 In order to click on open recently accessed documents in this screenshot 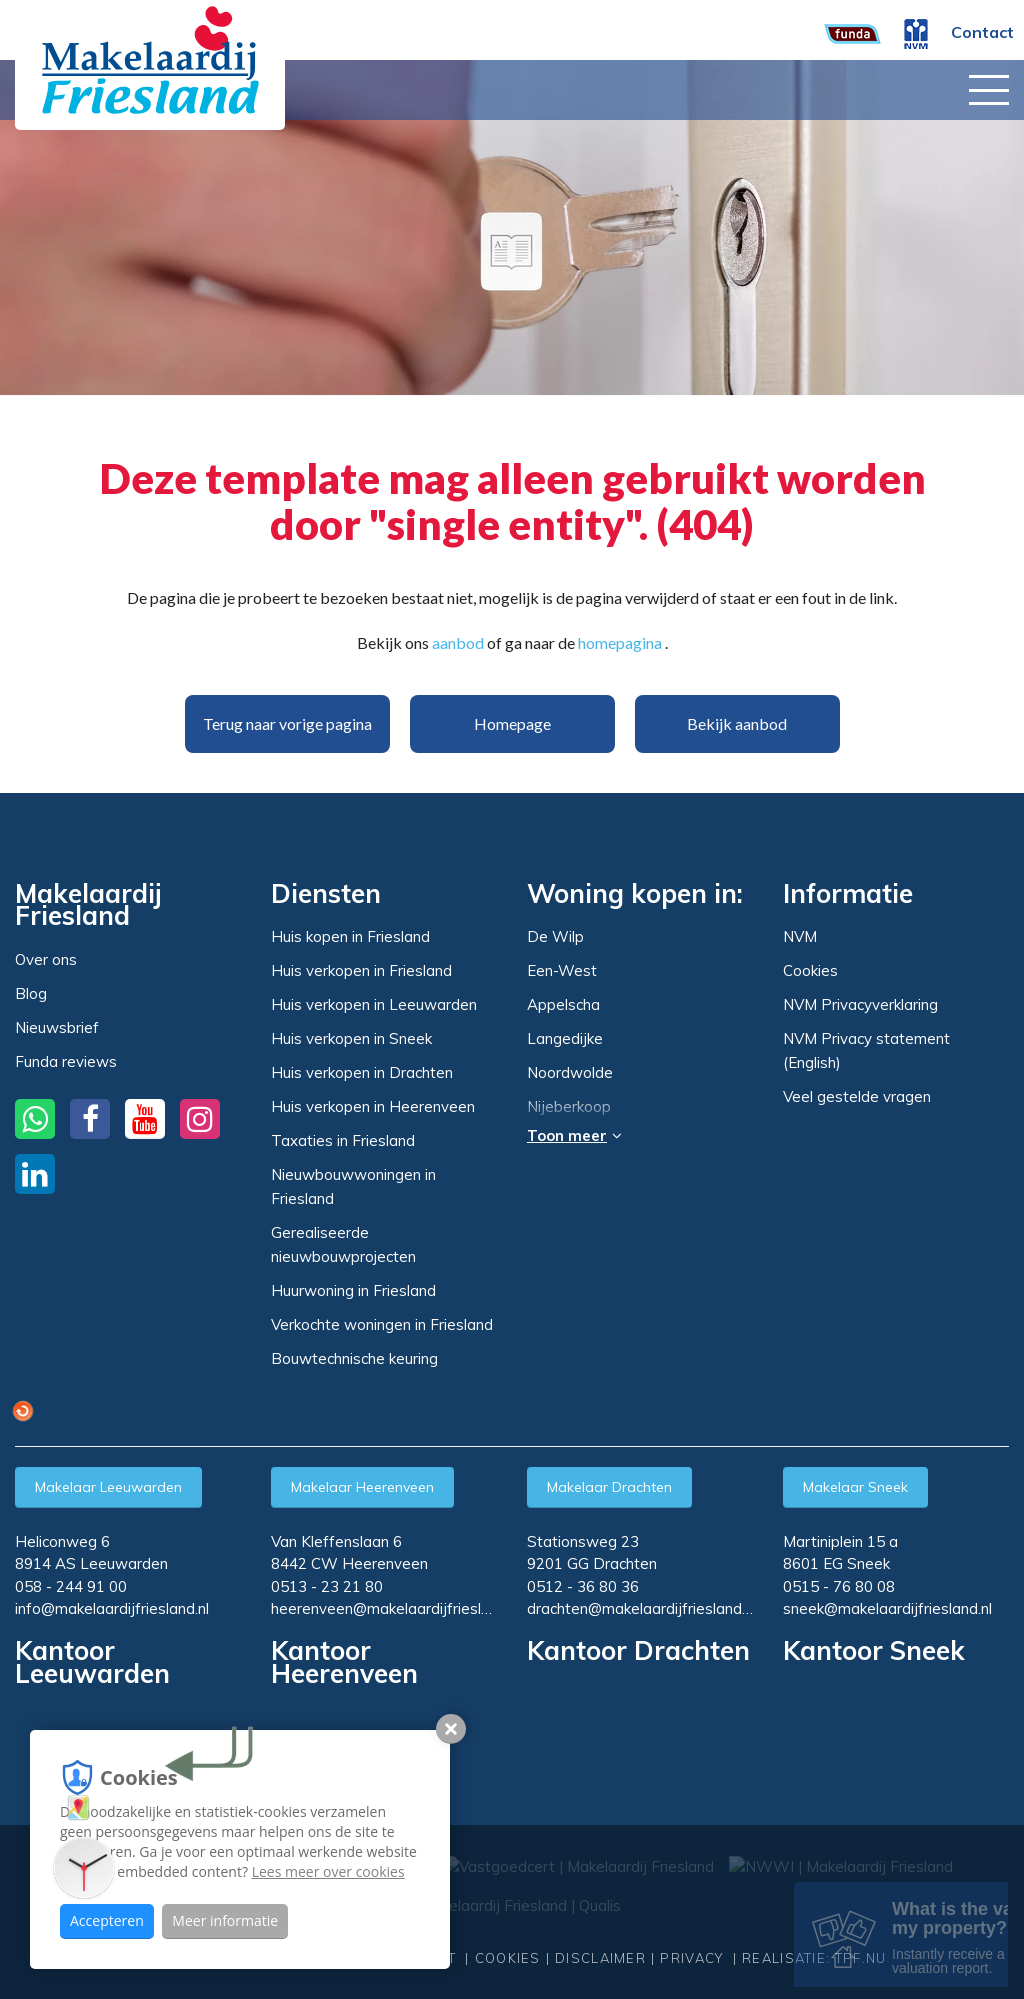, I will do `click(84, 1868)`.